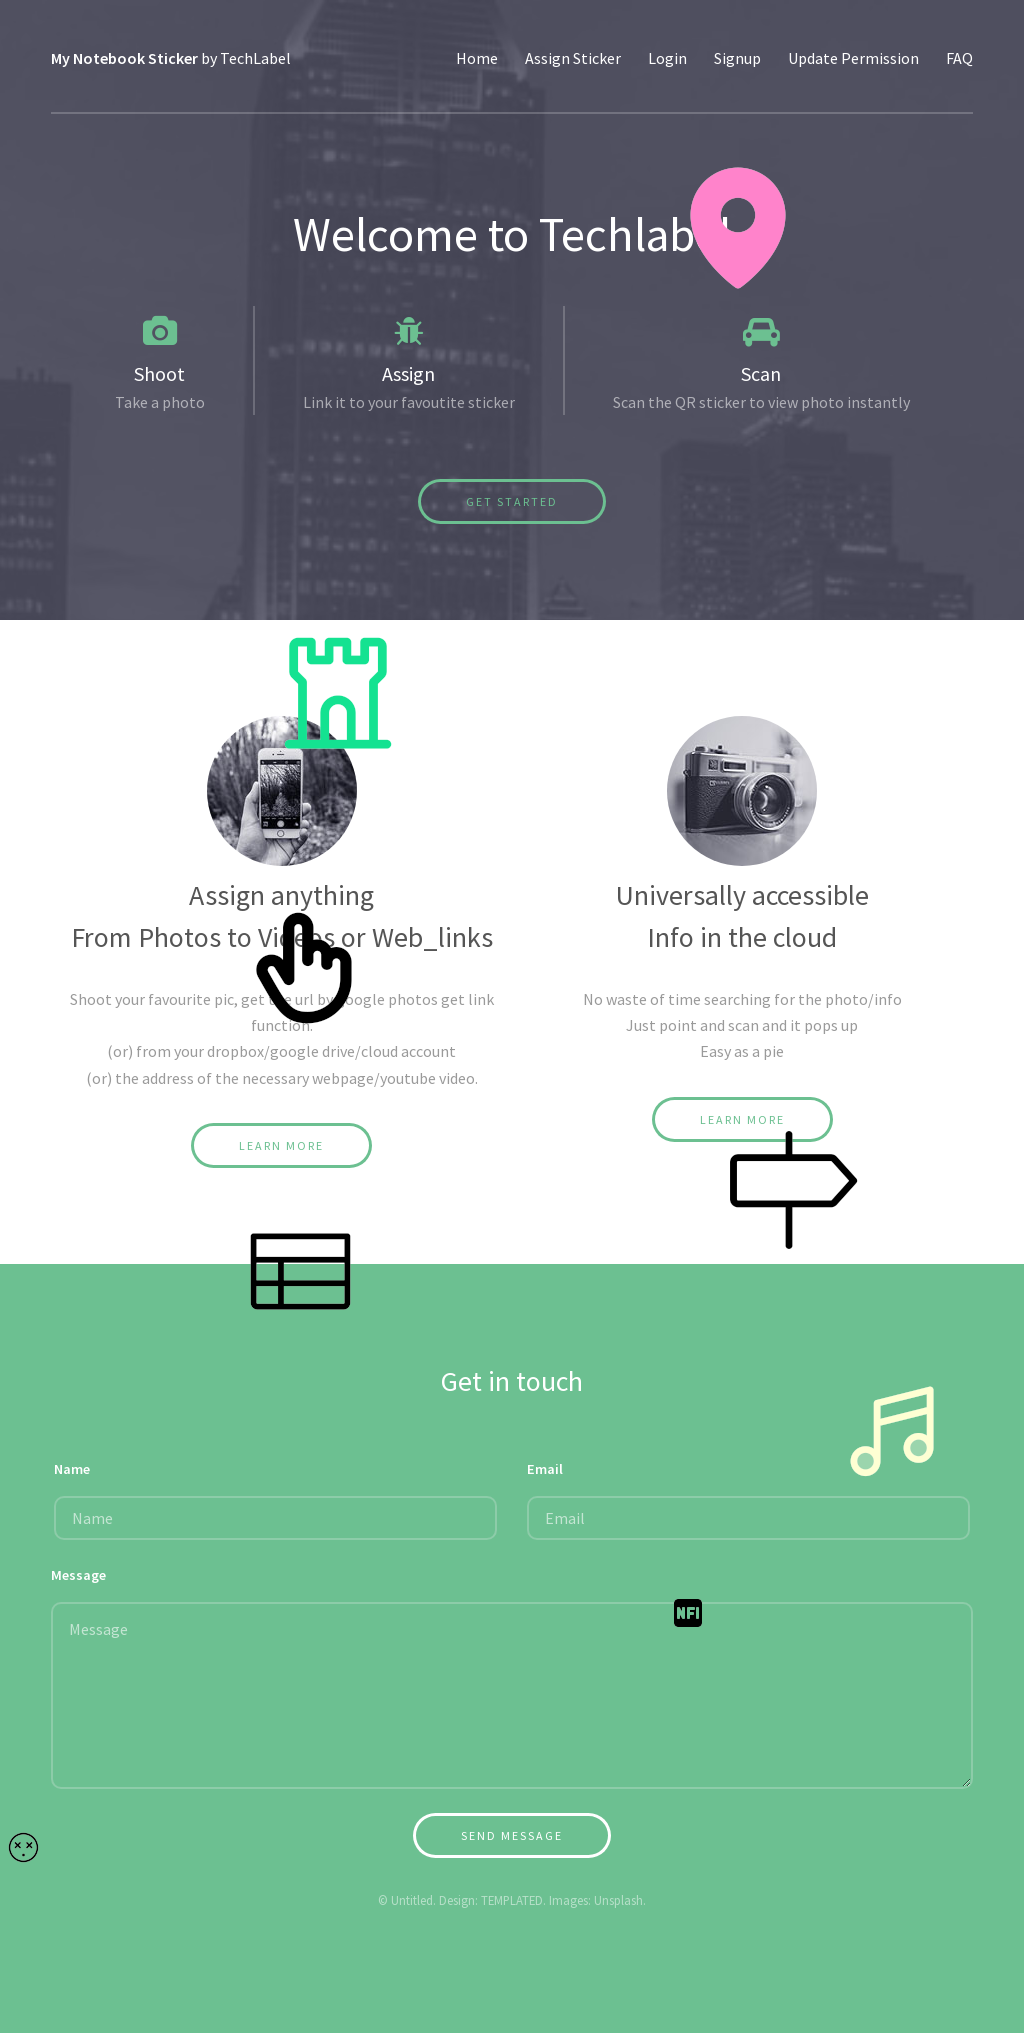 The image size is (1024, 2033). What do you see at coordinates (738, 228) in the screenshot?
I see `view location on map` at bounding box center [738, 228].